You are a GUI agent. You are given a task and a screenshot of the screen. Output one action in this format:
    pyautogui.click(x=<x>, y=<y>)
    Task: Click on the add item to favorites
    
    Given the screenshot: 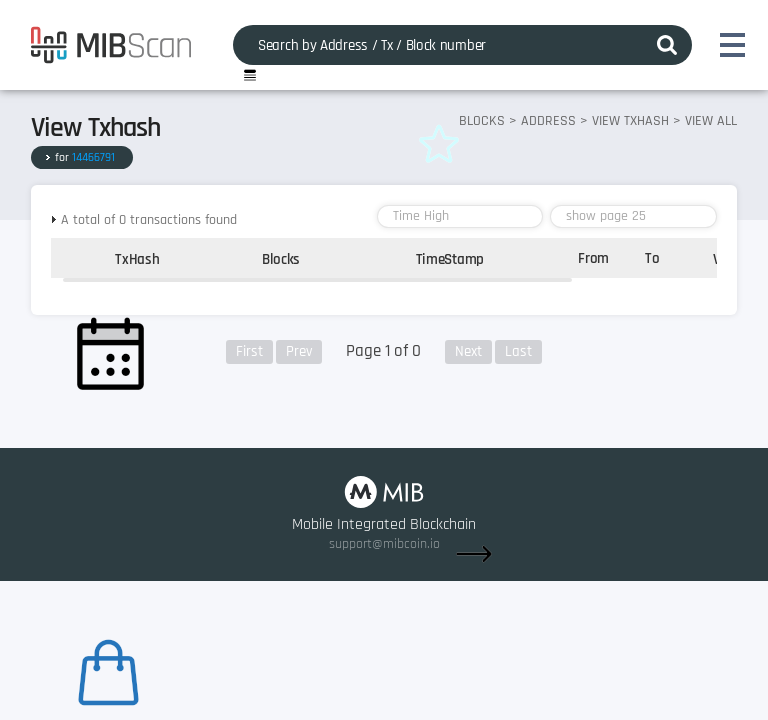 What is the action you would take?
    pyautogui.click(x=439, y=144)
    